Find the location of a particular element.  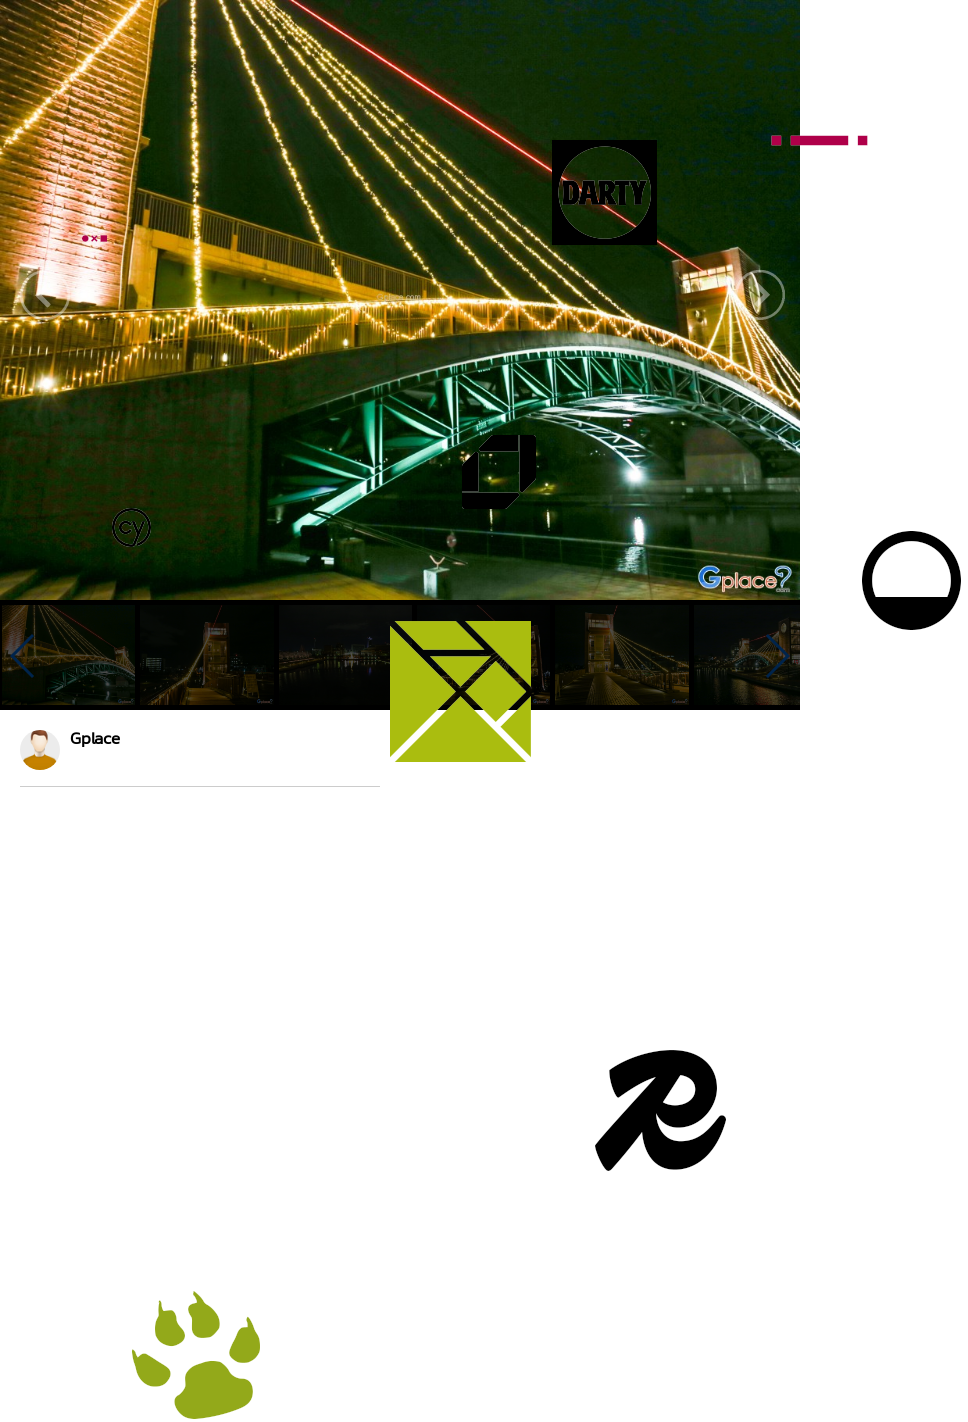

Redis database service logo is located at coordinates (660, 1110).